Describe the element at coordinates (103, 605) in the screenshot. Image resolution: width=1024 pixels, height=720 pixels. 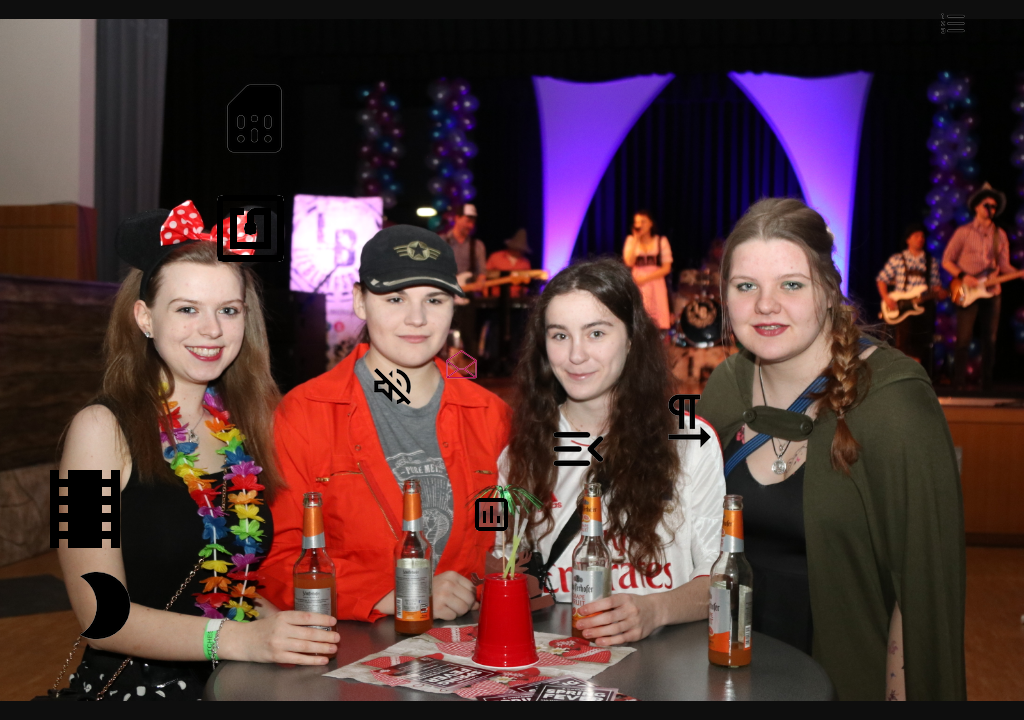
I see `toggle dark mode or night theme` at that location.